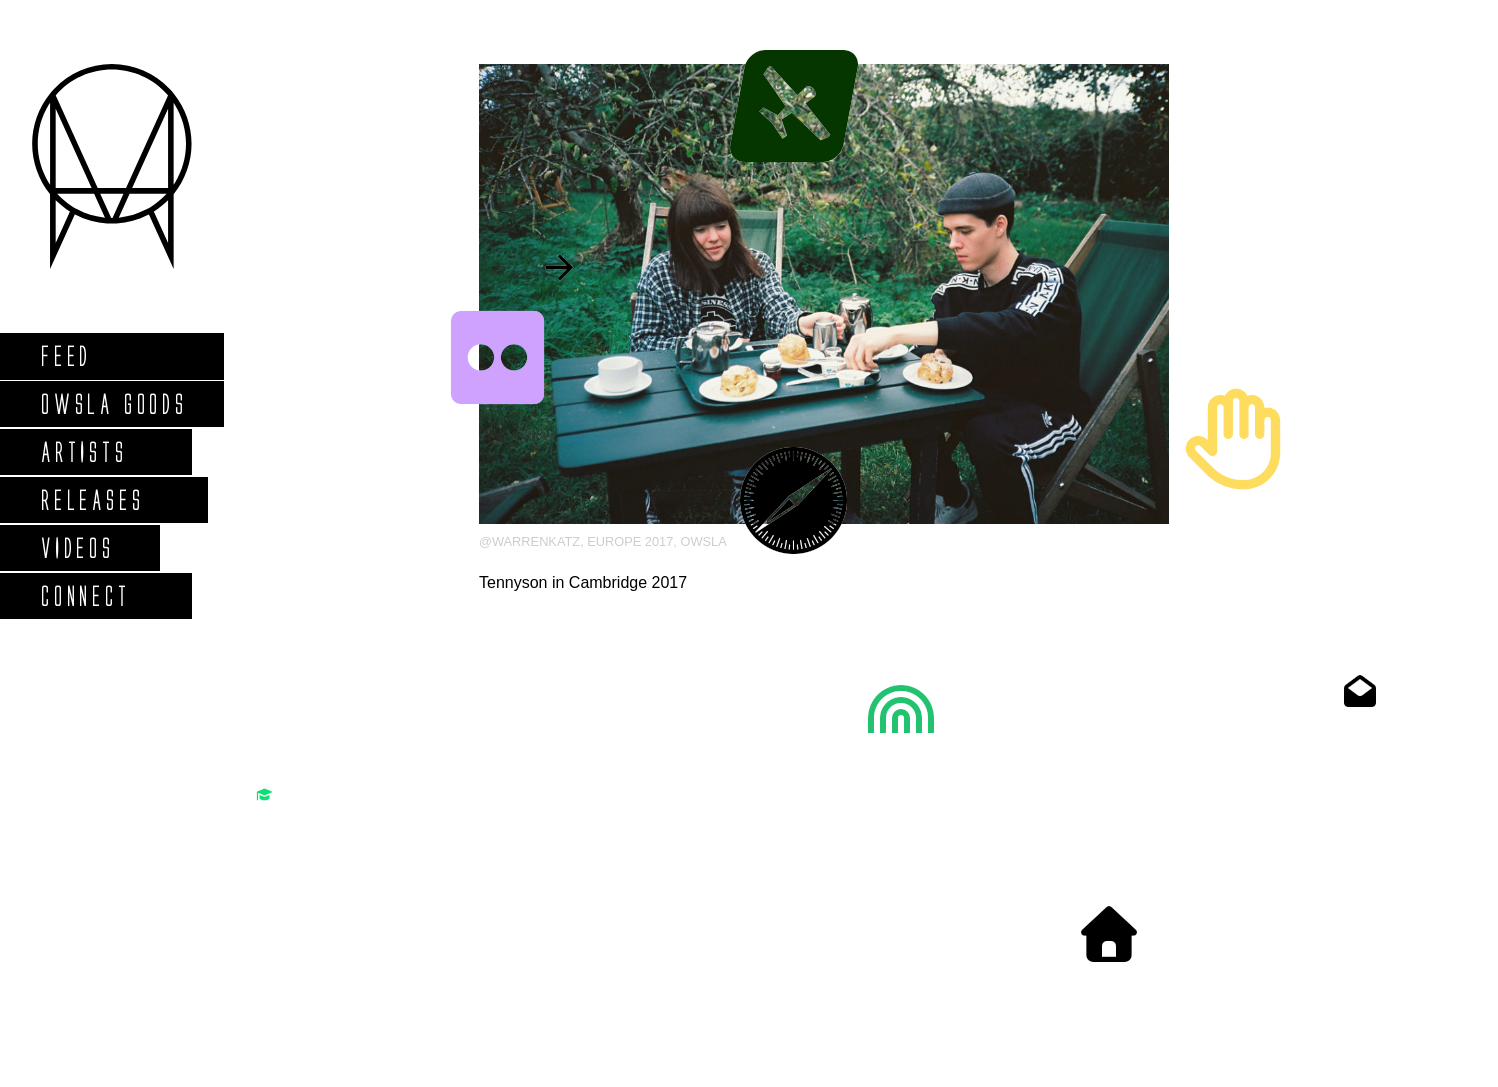 The width and height of the screenshot is (1498, 1087). What do you see at coordinates (559, 267) in the screenshot?
I see `navigate to the next item or screen` at bounding box center [559, 267].